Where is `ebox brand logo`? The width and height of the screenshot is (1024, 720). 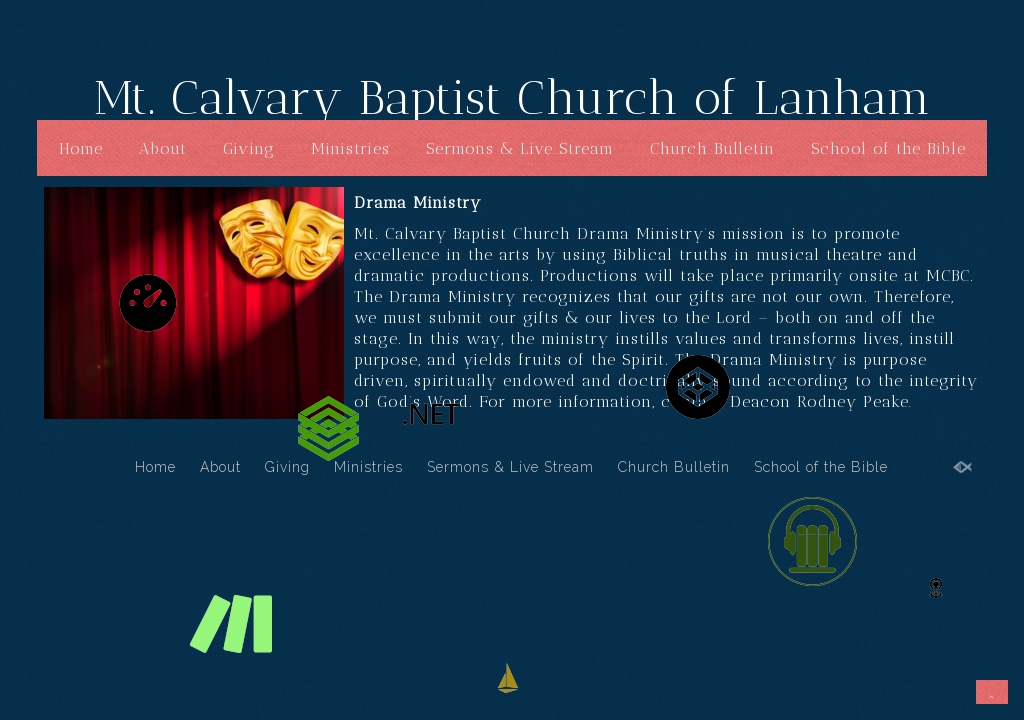 ebox brand logo is located at coordinates (328, 428).